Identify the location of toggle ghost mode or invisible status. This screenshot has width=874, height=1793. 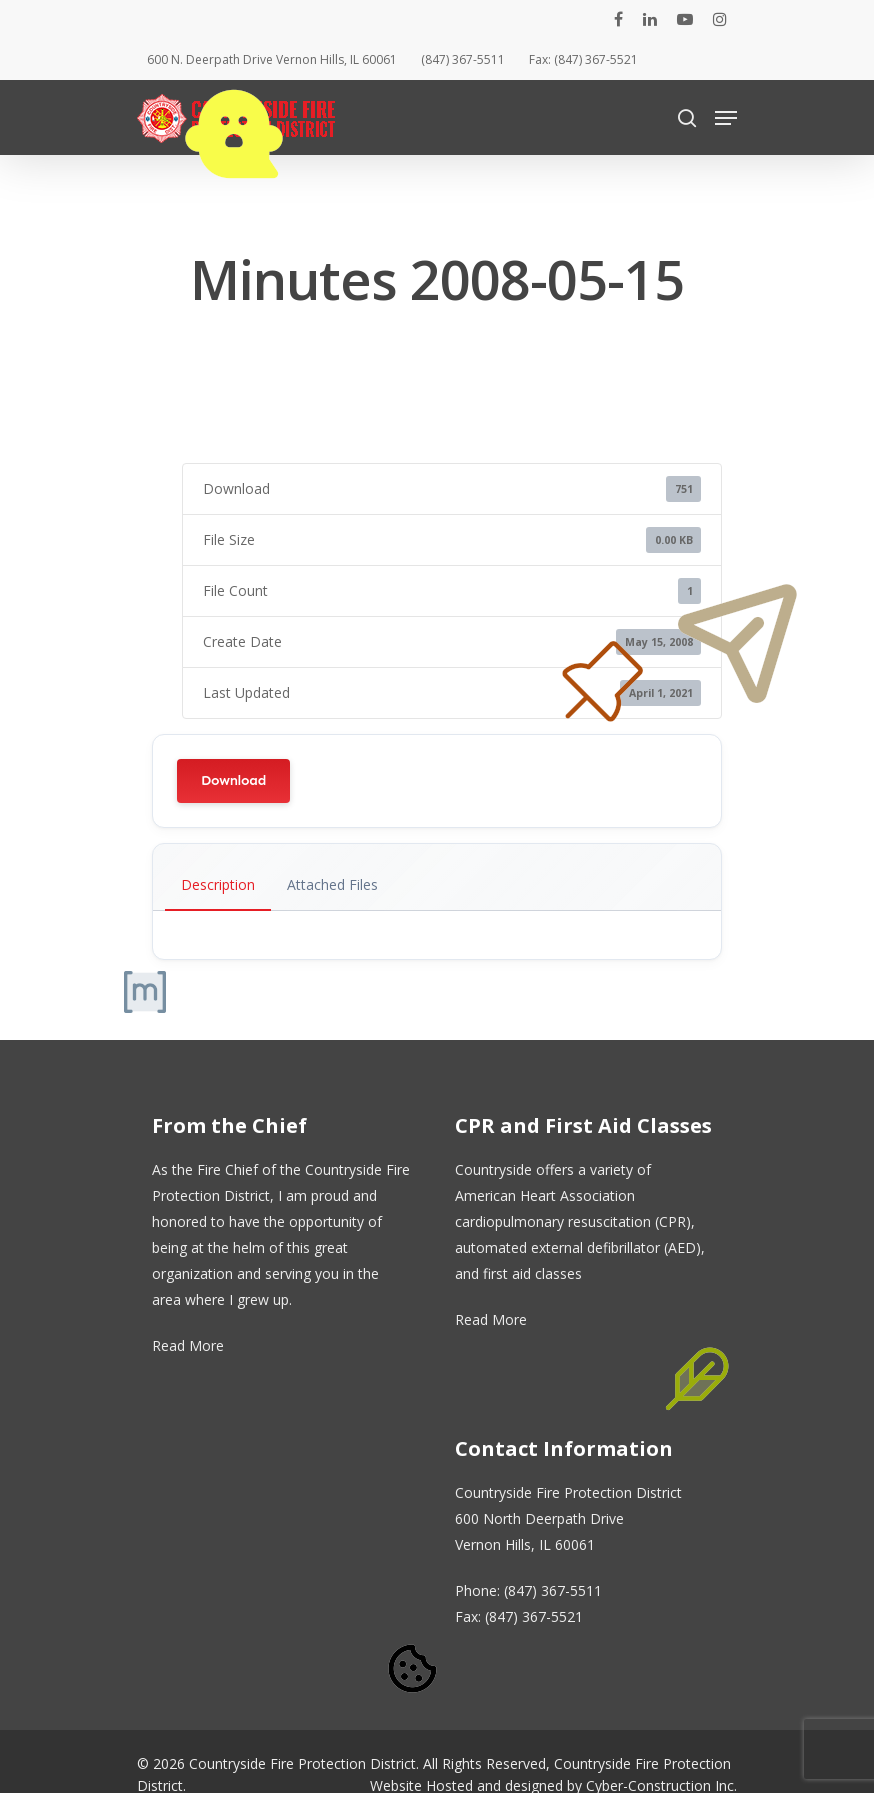
(234, 134).